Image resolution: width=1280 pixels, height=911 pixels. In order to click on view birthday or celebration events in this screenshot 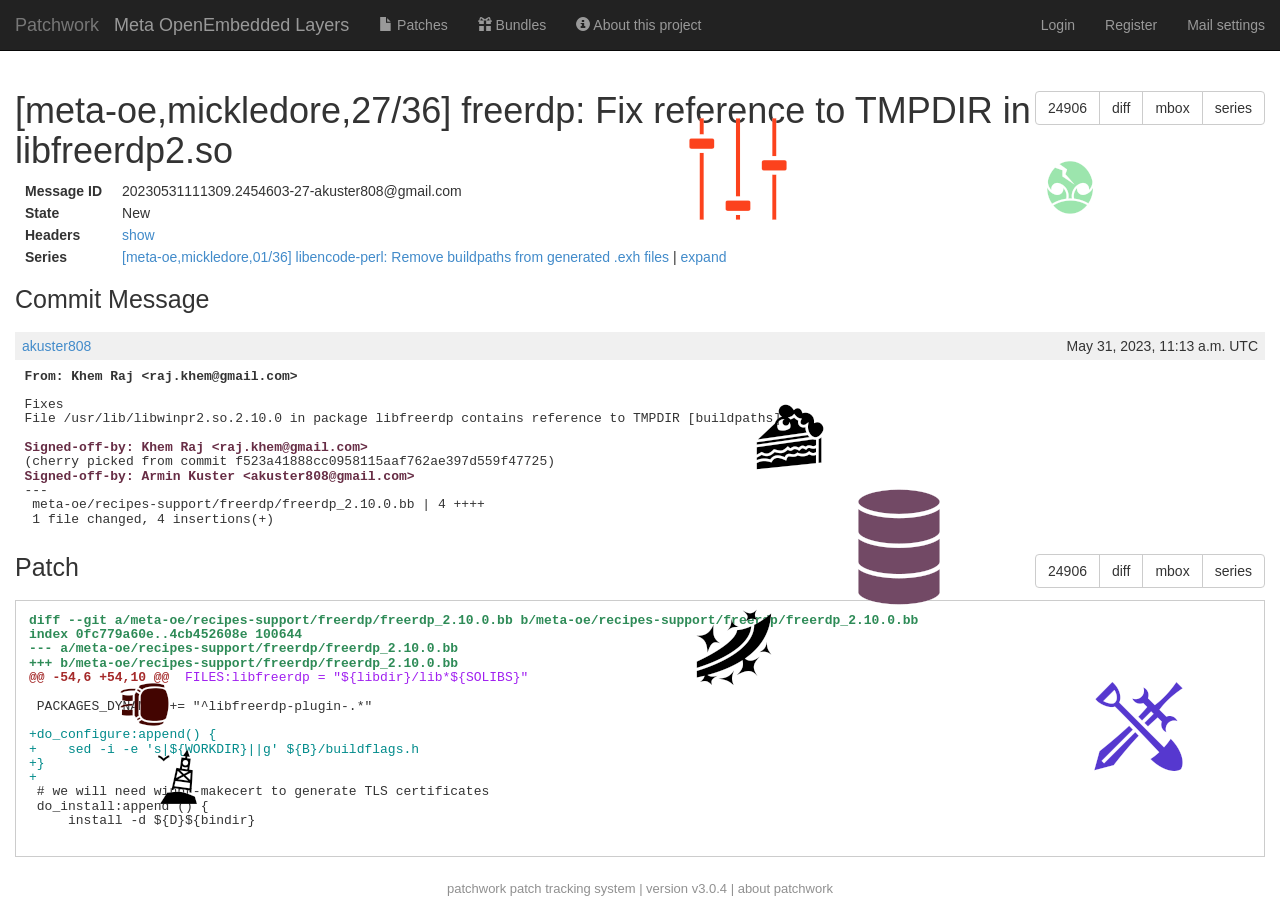, I will do `click(790, 438)`.